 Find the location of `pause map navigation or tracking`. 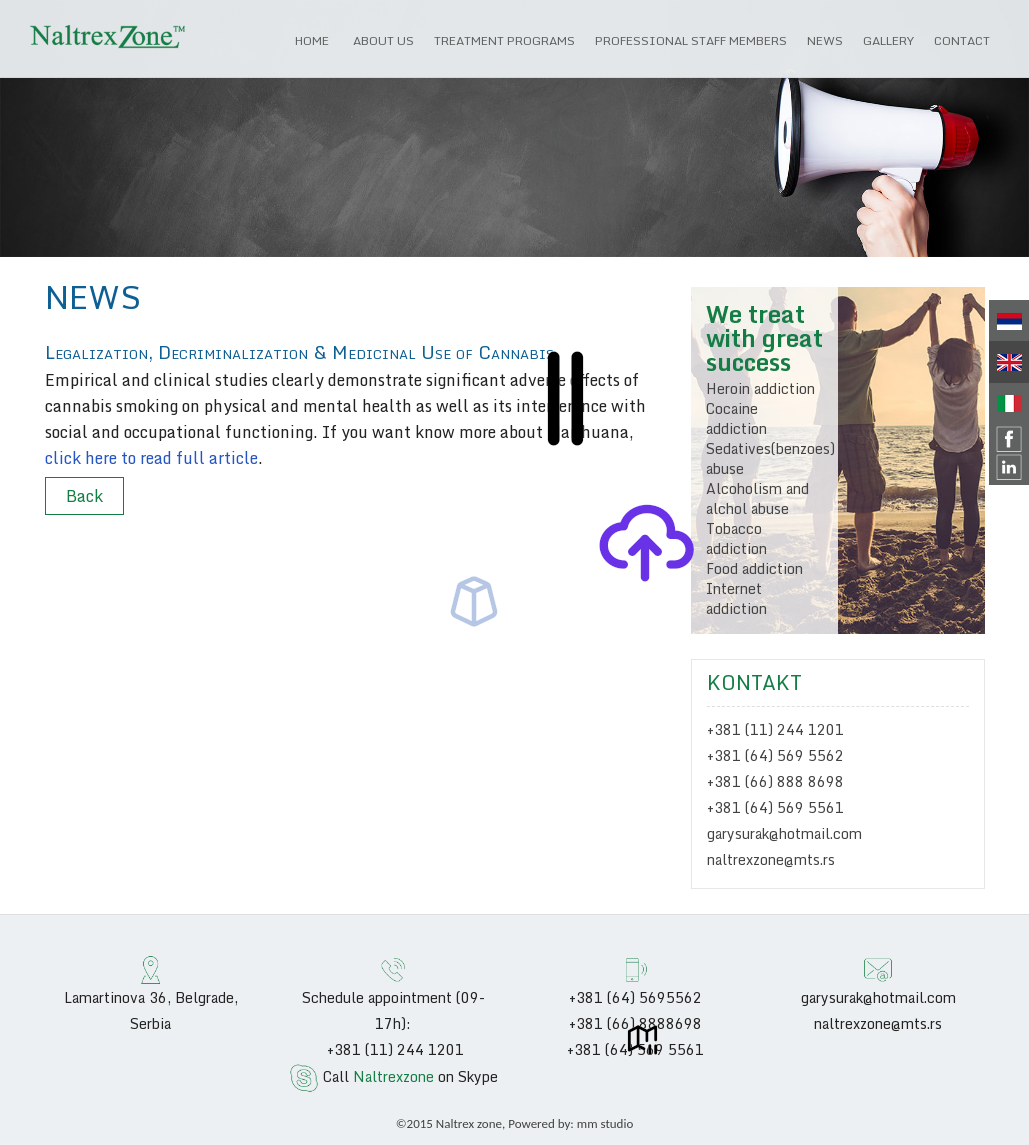

pause map navigation or tracking is located at coordinates (642, 1038).